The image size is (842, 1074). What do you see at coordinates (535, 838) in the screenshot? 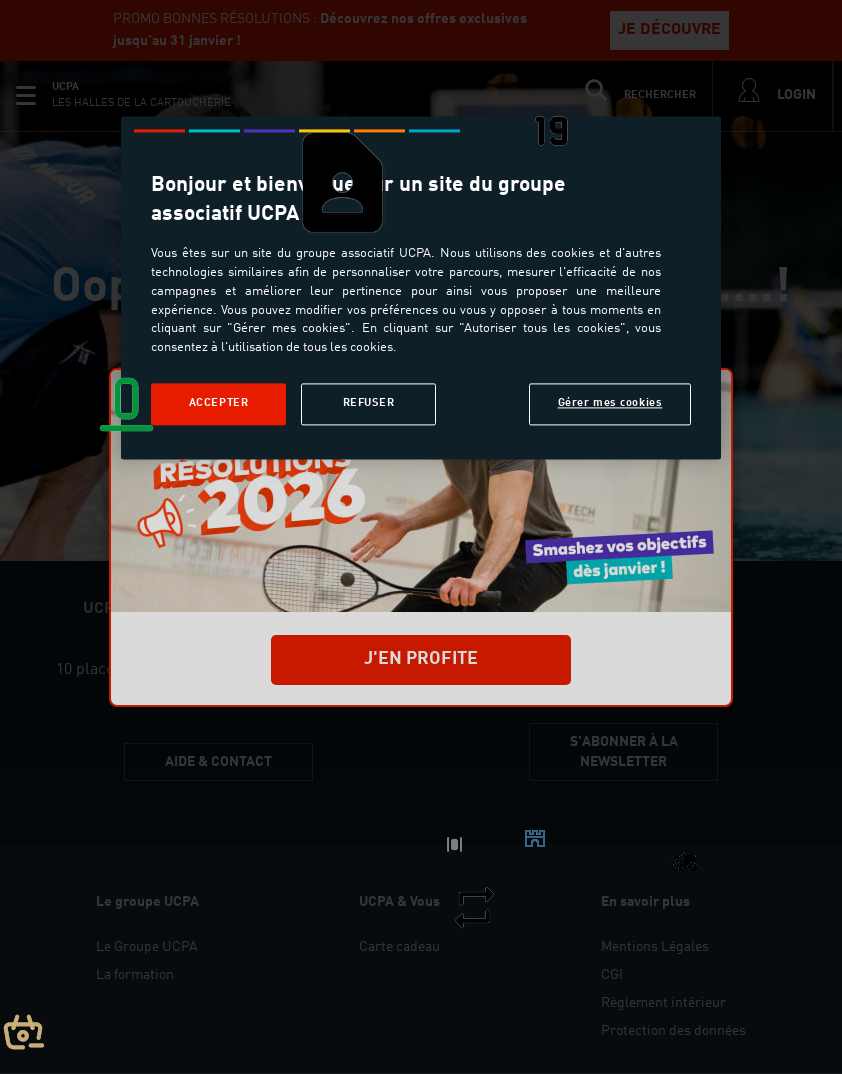
I see `access castle or fortress-themed content` at bounding box center [535, 838].